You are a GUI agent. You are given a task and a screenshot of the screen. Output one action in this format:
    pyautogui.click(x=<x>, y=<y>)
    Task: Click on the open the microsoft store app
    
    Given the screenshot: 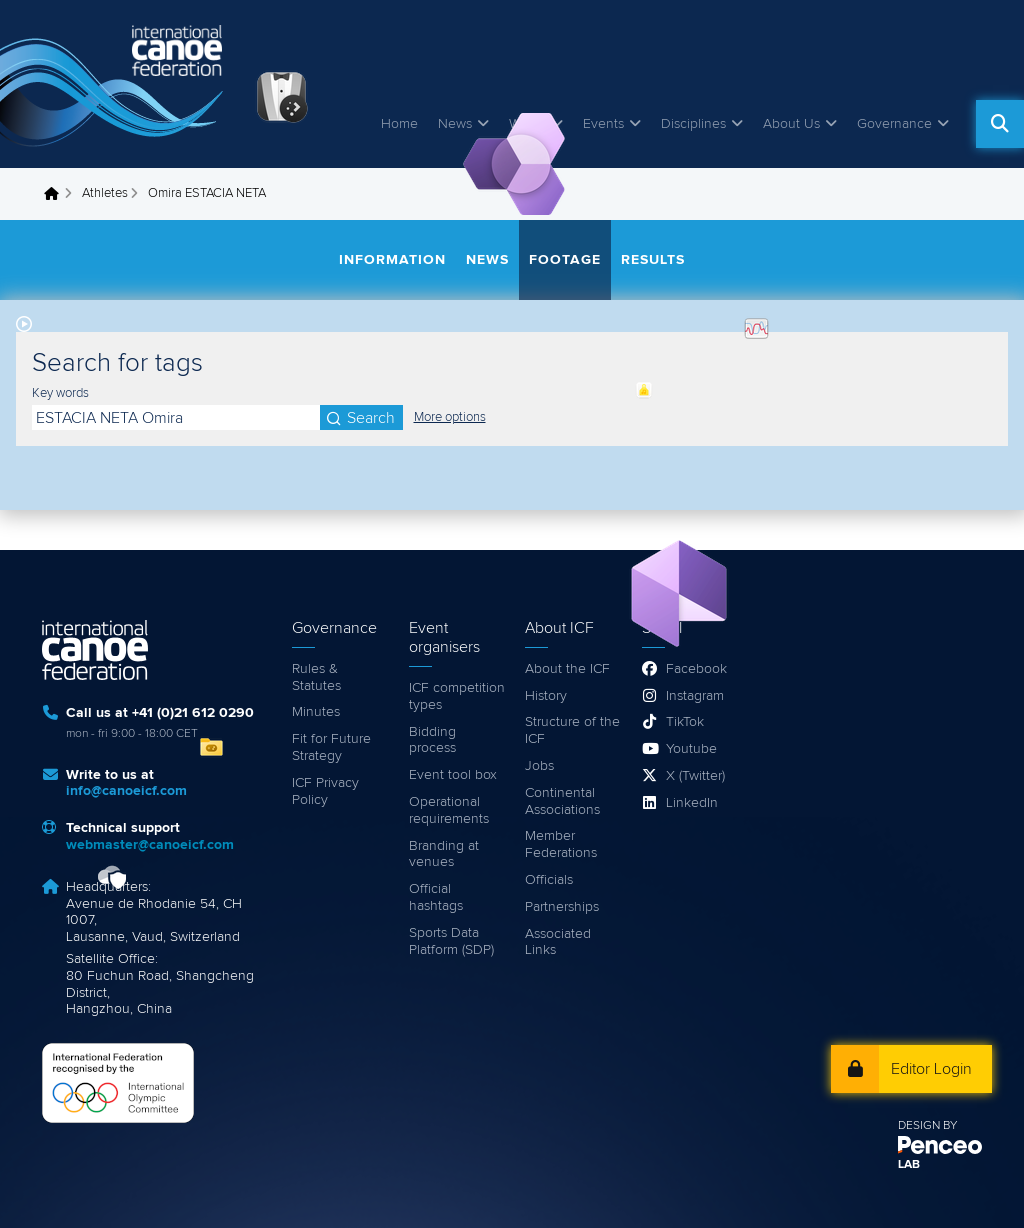 What is the action you would take?
    pyautogui.click(x=514, y=164)
    